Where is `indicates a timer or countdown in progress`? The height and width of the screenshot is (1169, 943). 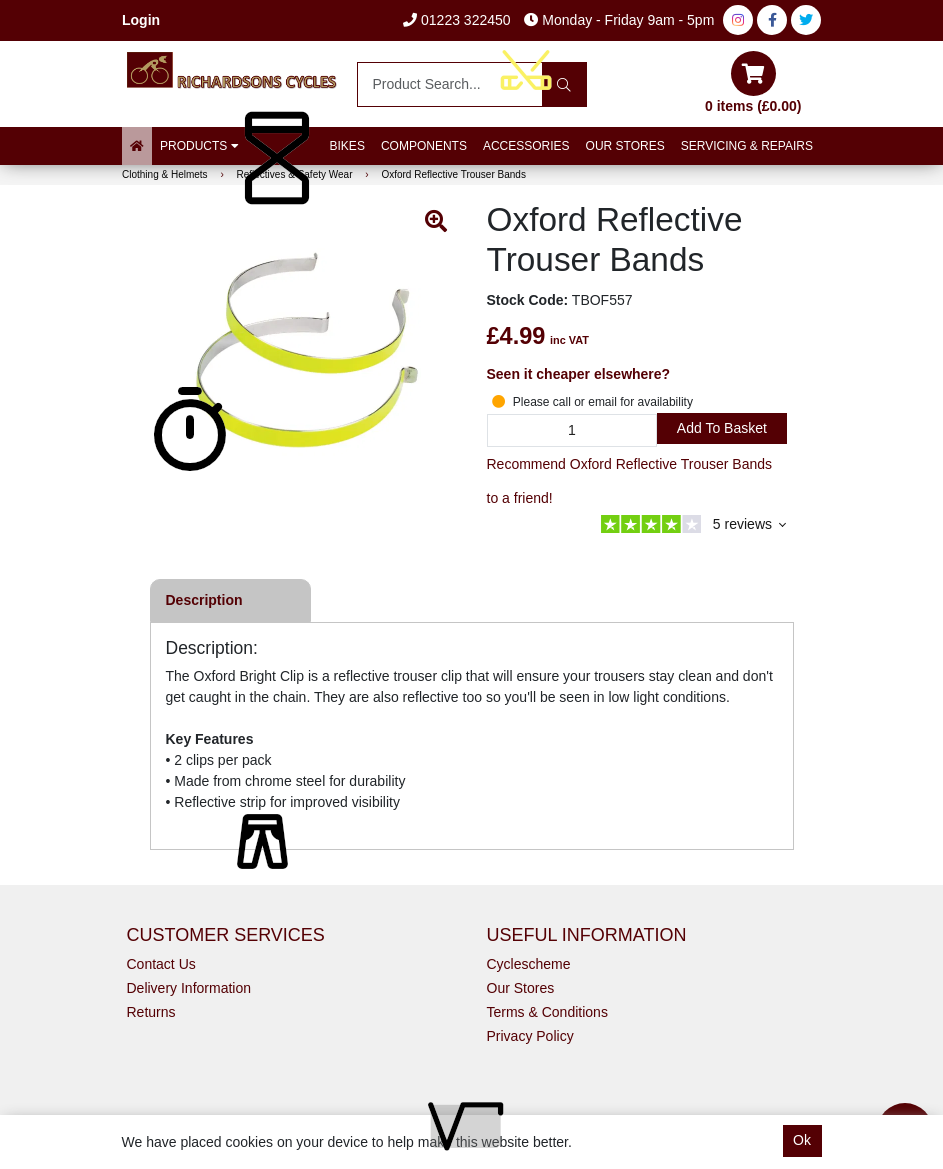
indicates a timer or countdown in progress is located at coordinates (277, 158).